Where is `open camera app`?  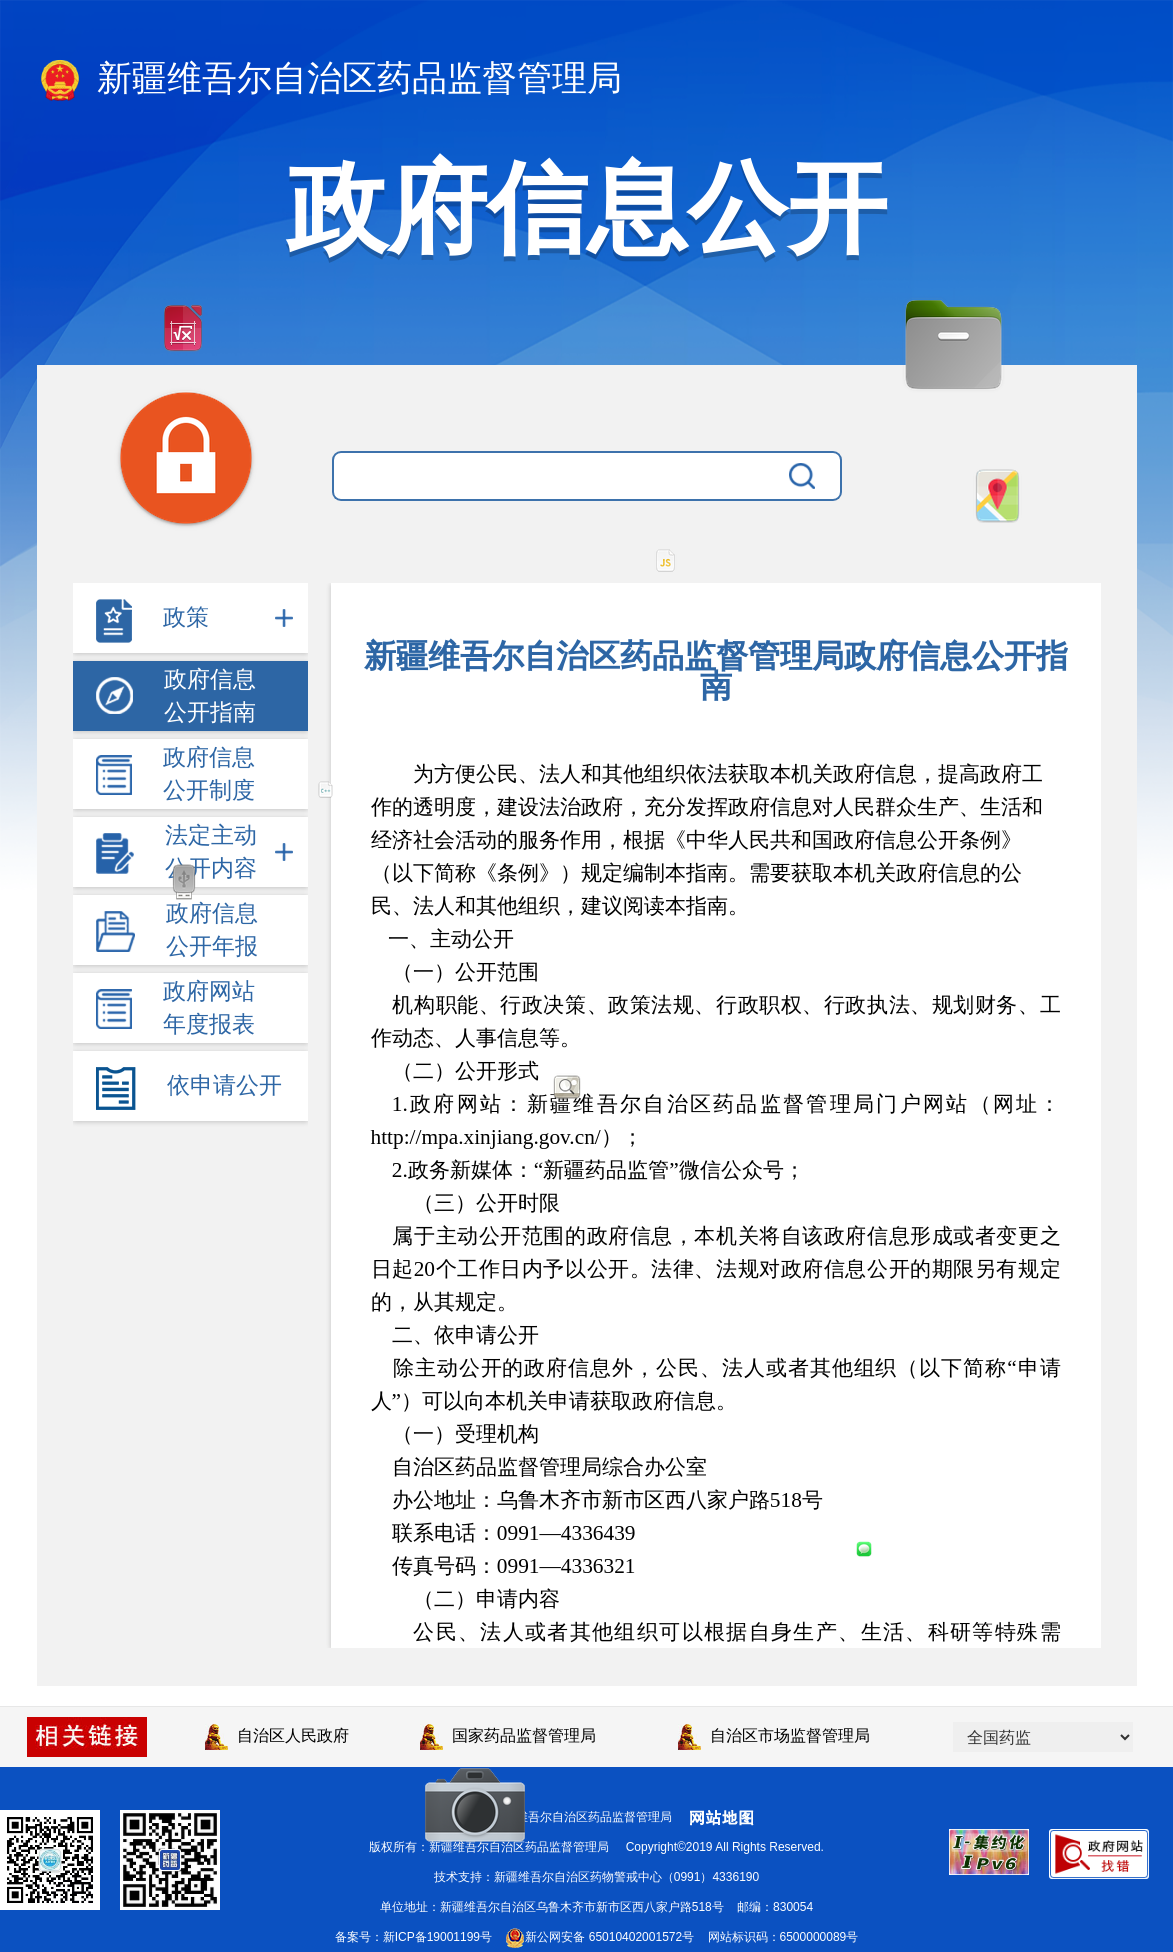
open camera app is located at coordinates (475, 1804).